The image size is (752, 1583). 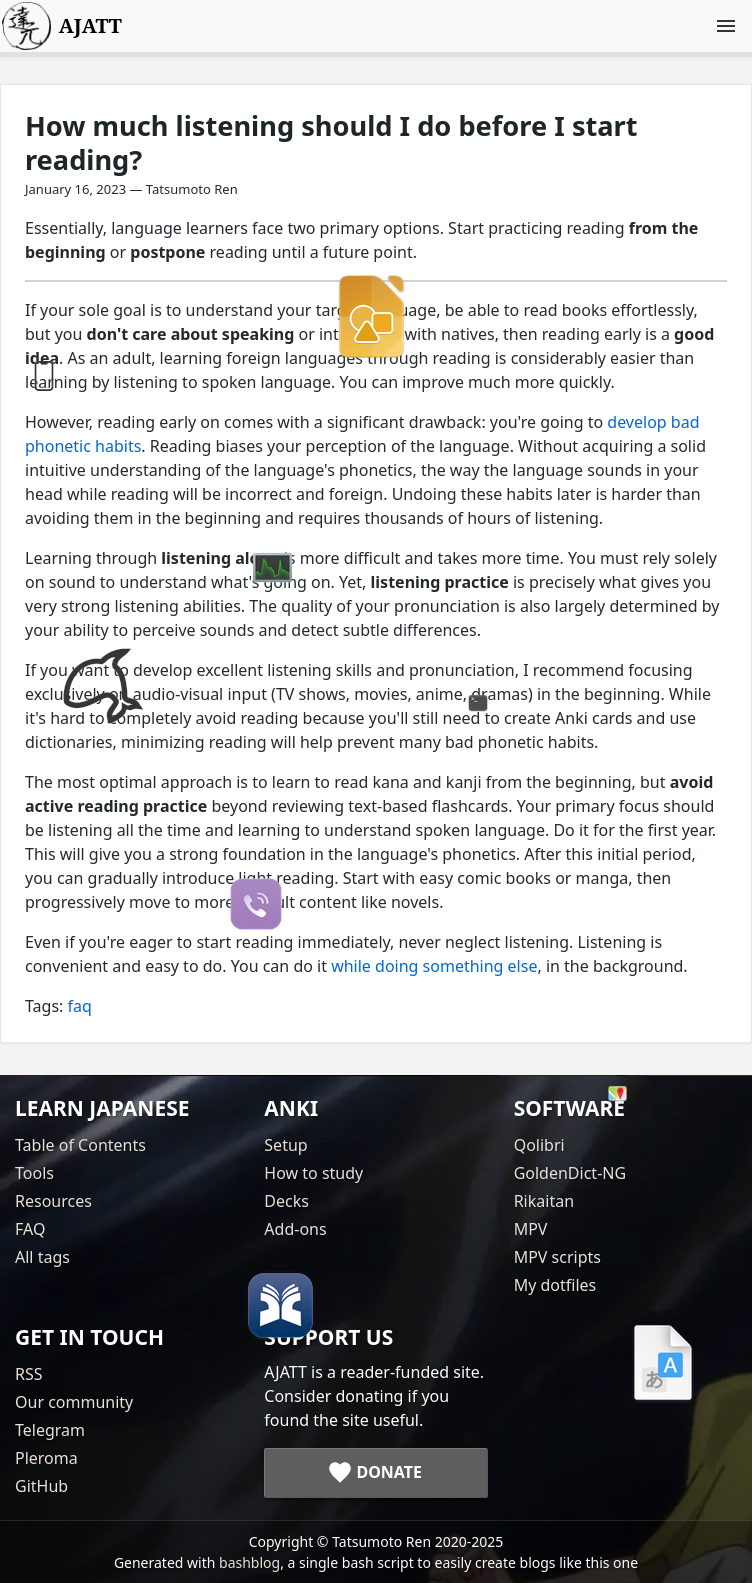 What do you see at coordinates (663, 1364) in the screenshot?
I see `a gettext translation file (.po/.pot)` at bounding box center [663, 1364].